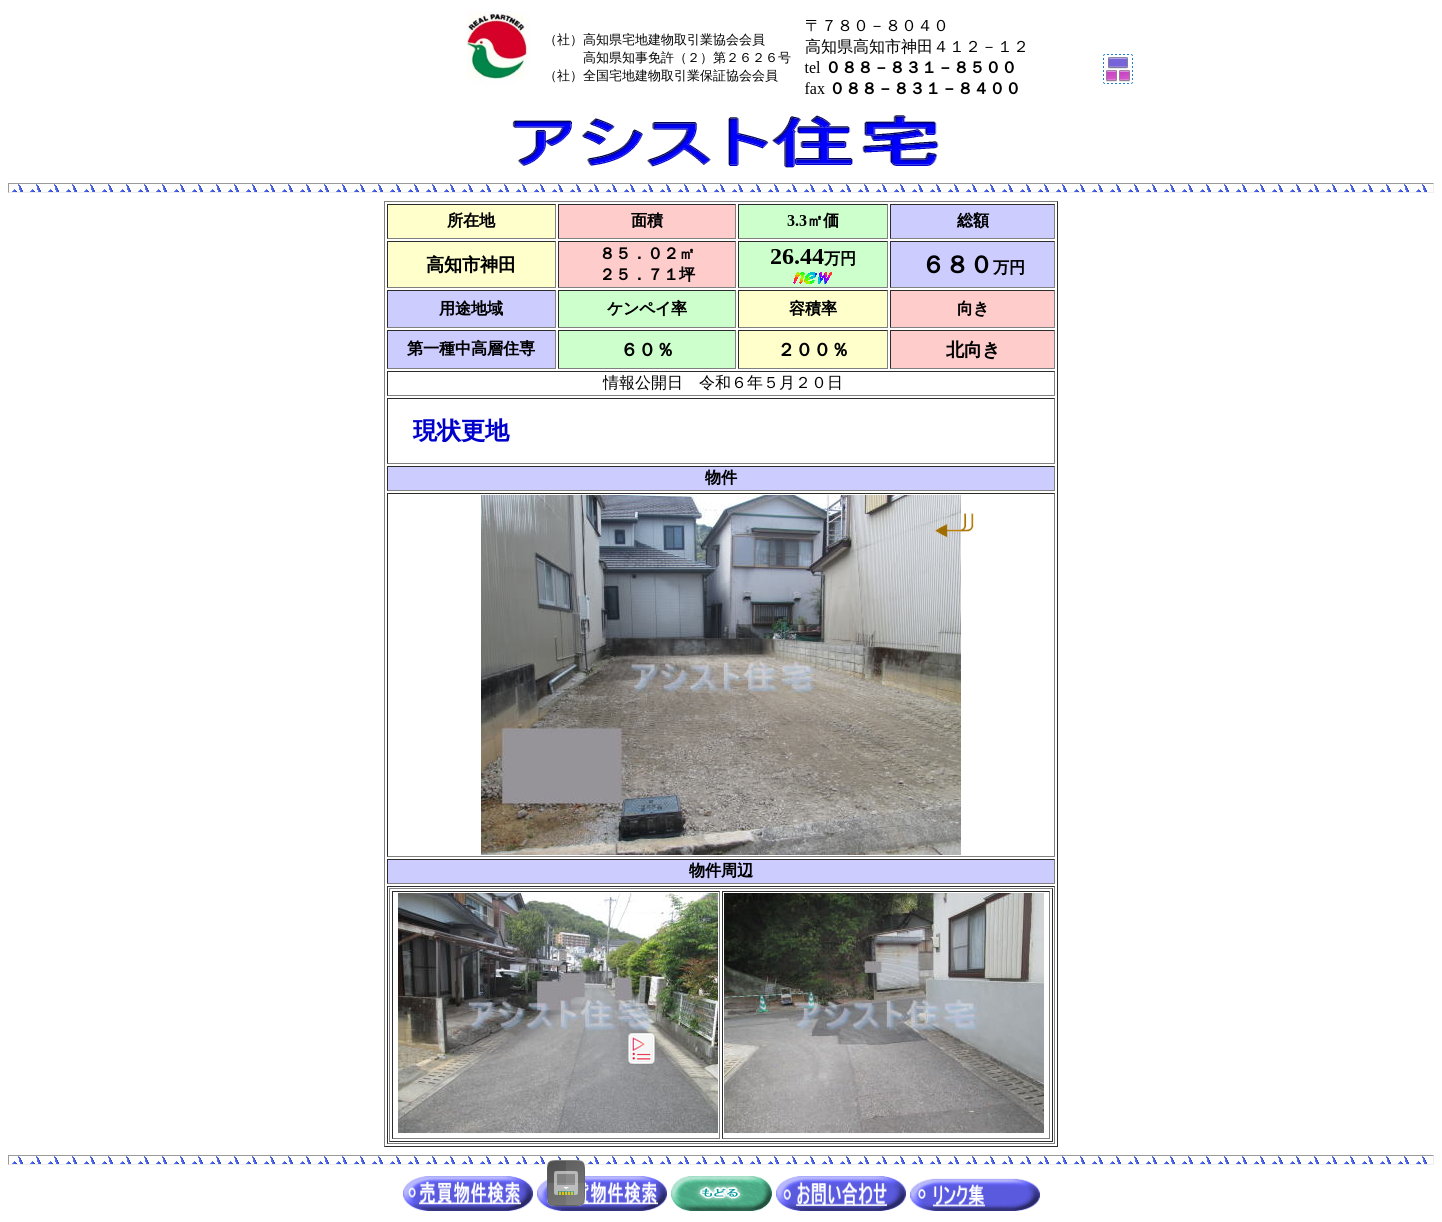 This screenshot has width=1442, height=1222. What do you see at coordinates (566, 1183) in the screenshot?
I see `sega genesis 32x rom file` at bounding box center [566, 1183].